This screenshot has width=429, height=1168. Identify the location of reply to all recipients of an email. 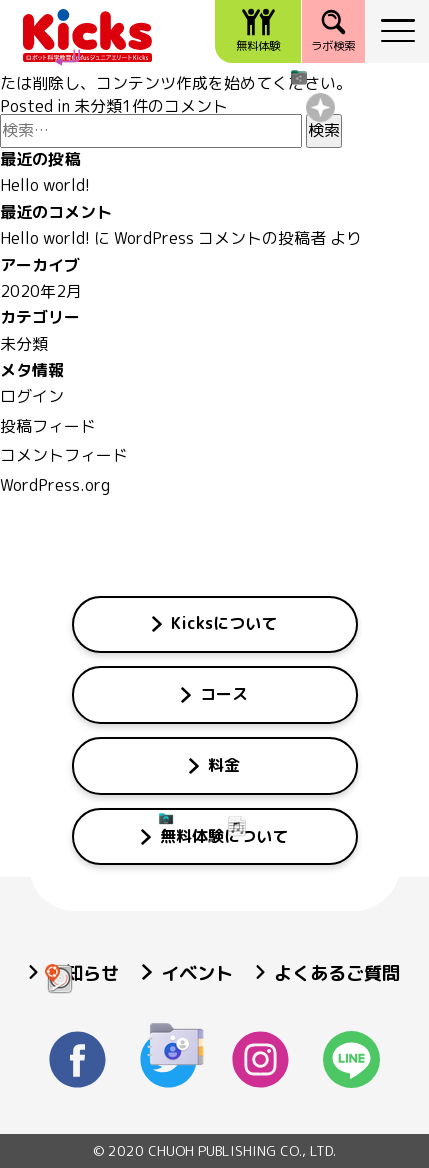
(67, 56).